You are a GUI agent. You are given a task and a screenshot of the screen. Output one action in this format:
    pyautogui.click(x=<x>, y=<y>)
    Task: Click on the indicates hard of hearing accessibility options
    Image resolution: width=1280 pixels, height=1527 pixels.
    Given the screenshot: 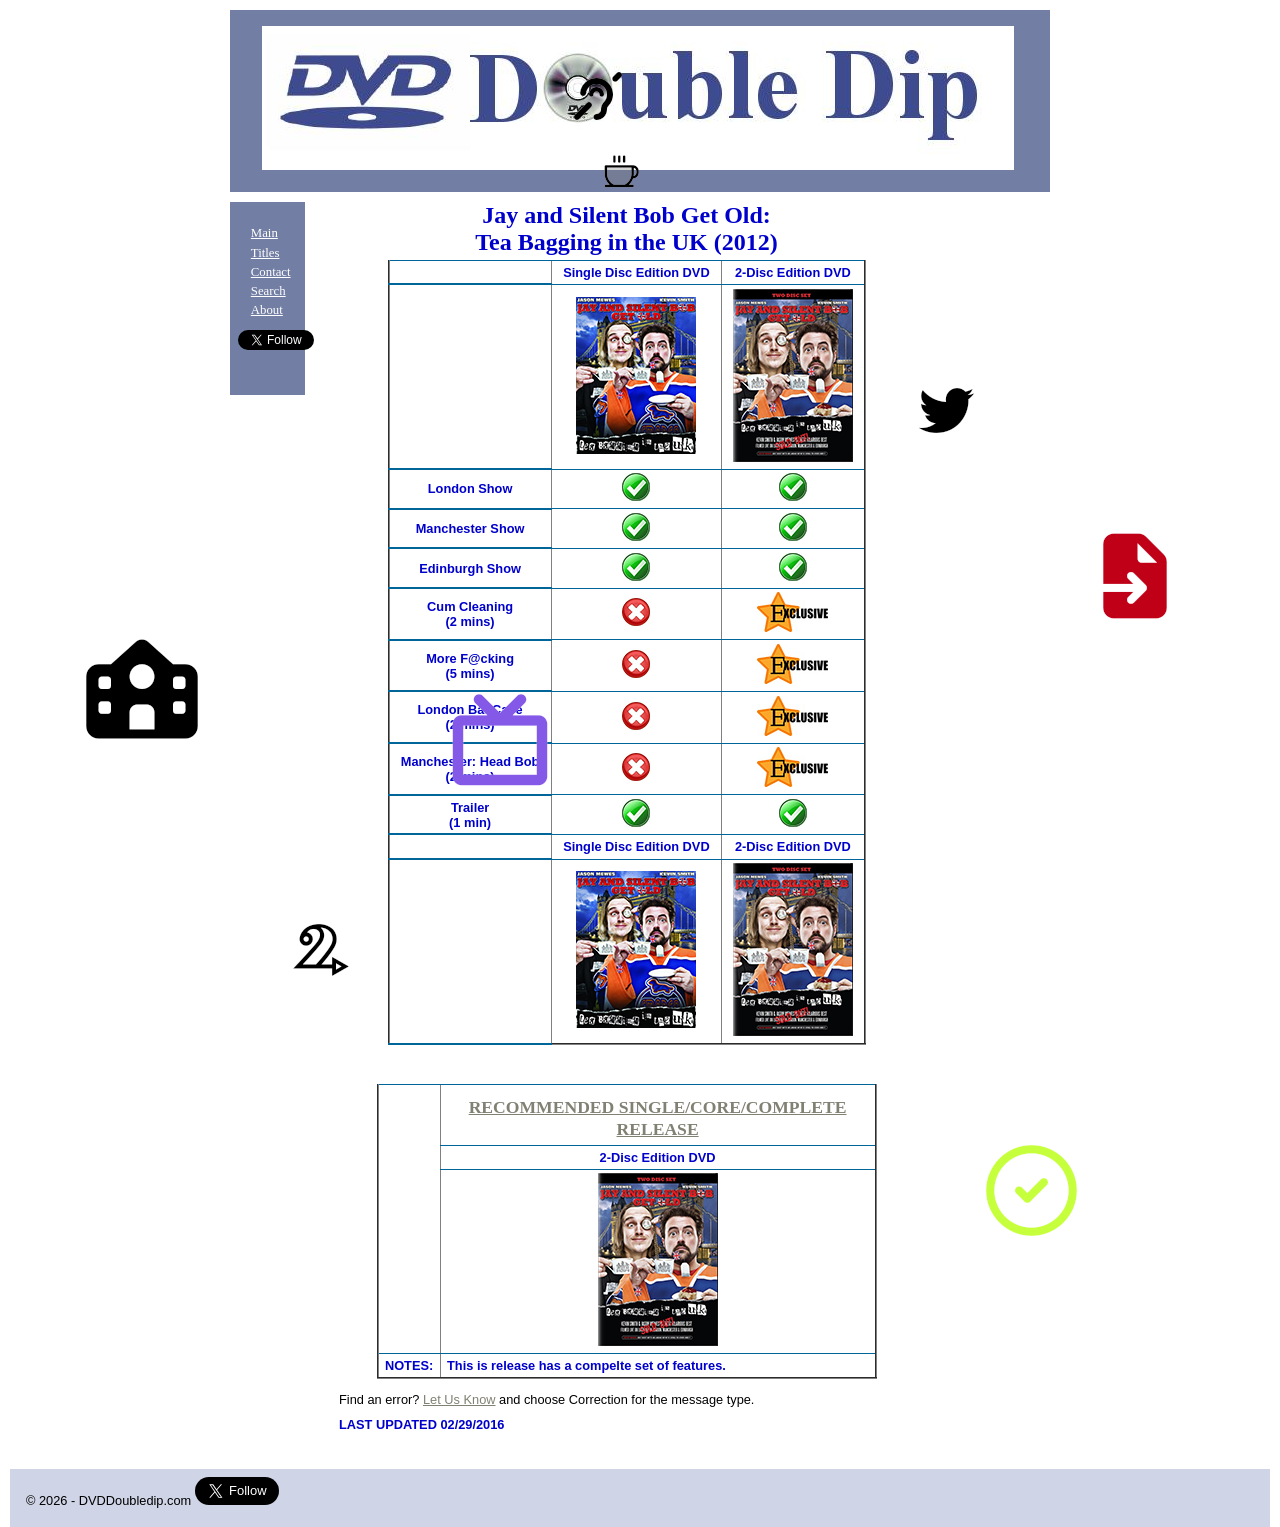 What is the action you would take?
    pyautogui.click(x=598, y=96)
    